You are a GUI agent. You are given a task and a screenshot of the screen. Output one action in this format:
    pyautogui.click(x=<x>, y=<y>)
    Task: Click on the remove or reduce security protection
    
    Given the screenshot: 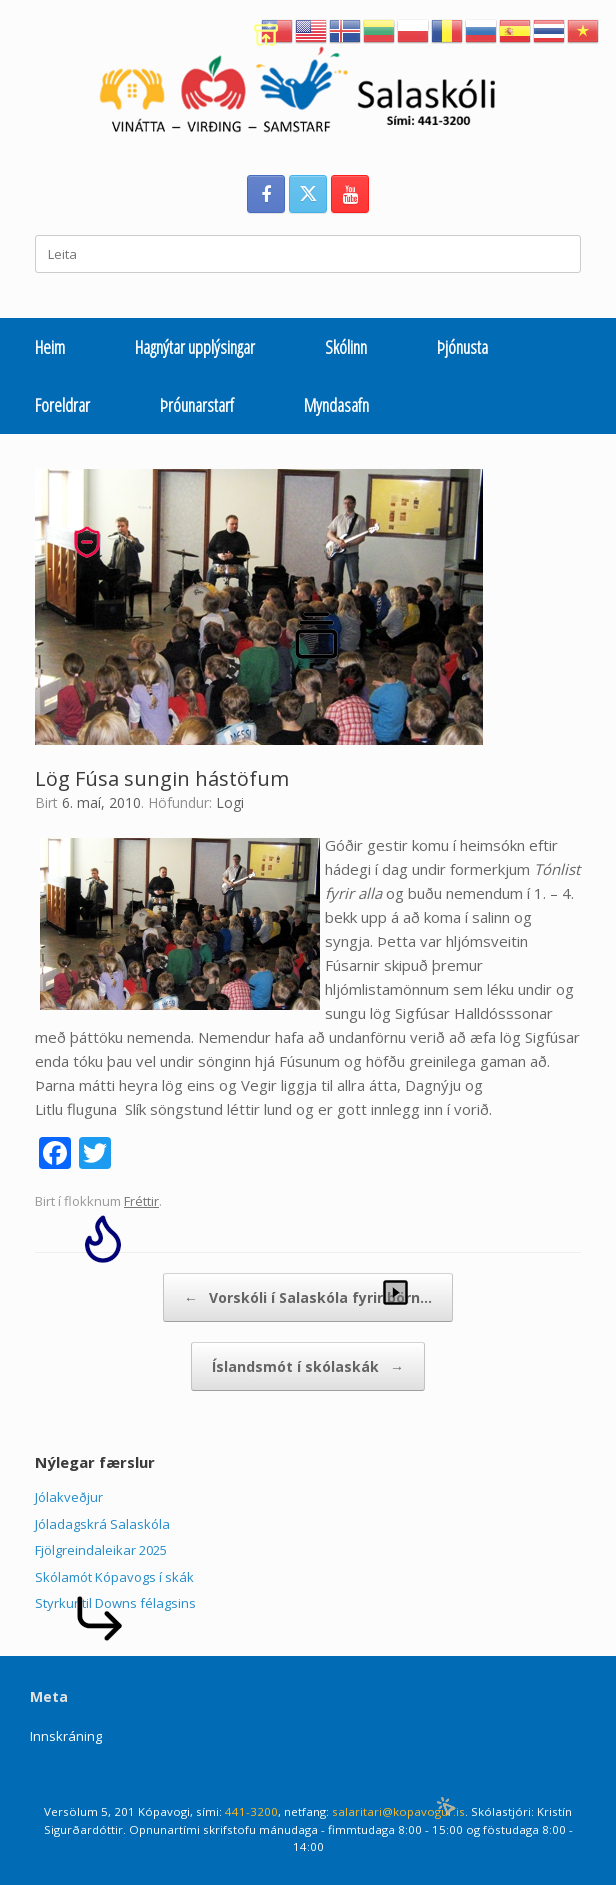 What is the action you would take?
    pyautogui.click(x=87, y=542)
    